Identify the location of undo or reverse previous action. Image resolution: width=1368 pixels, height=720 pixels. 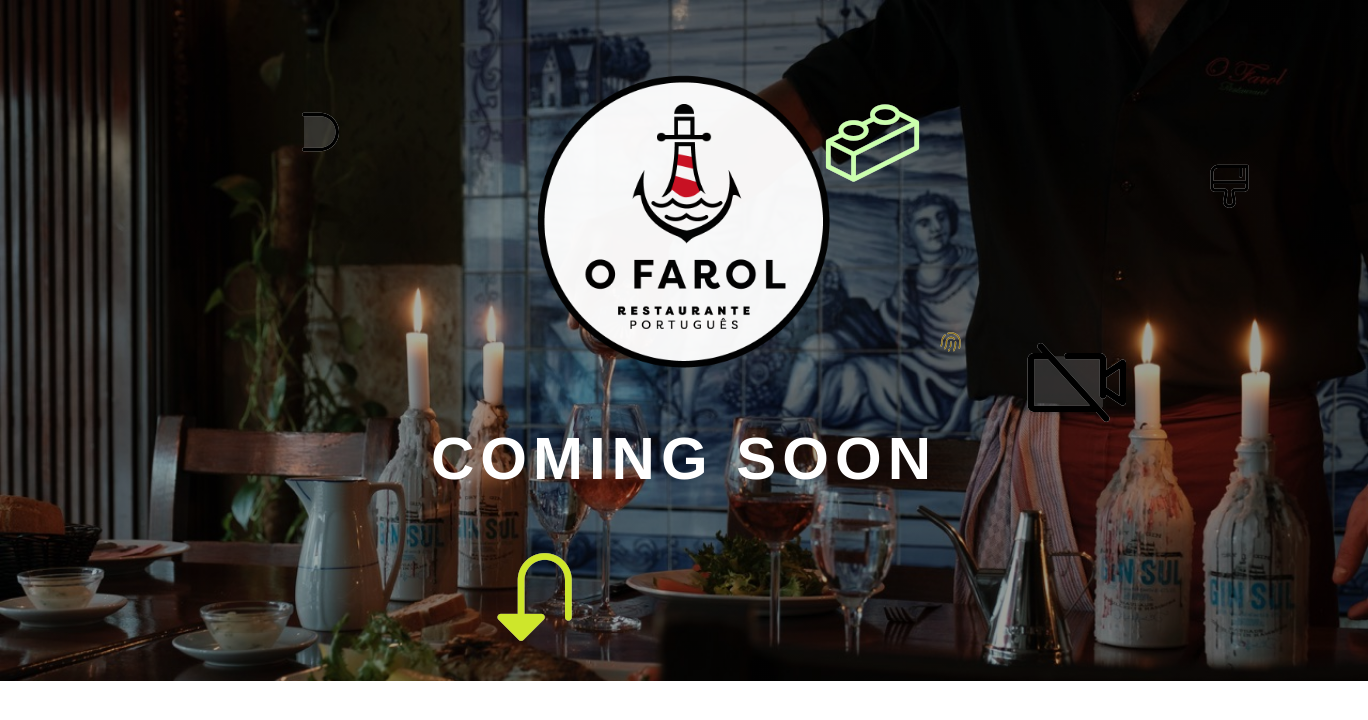
(538, 597).